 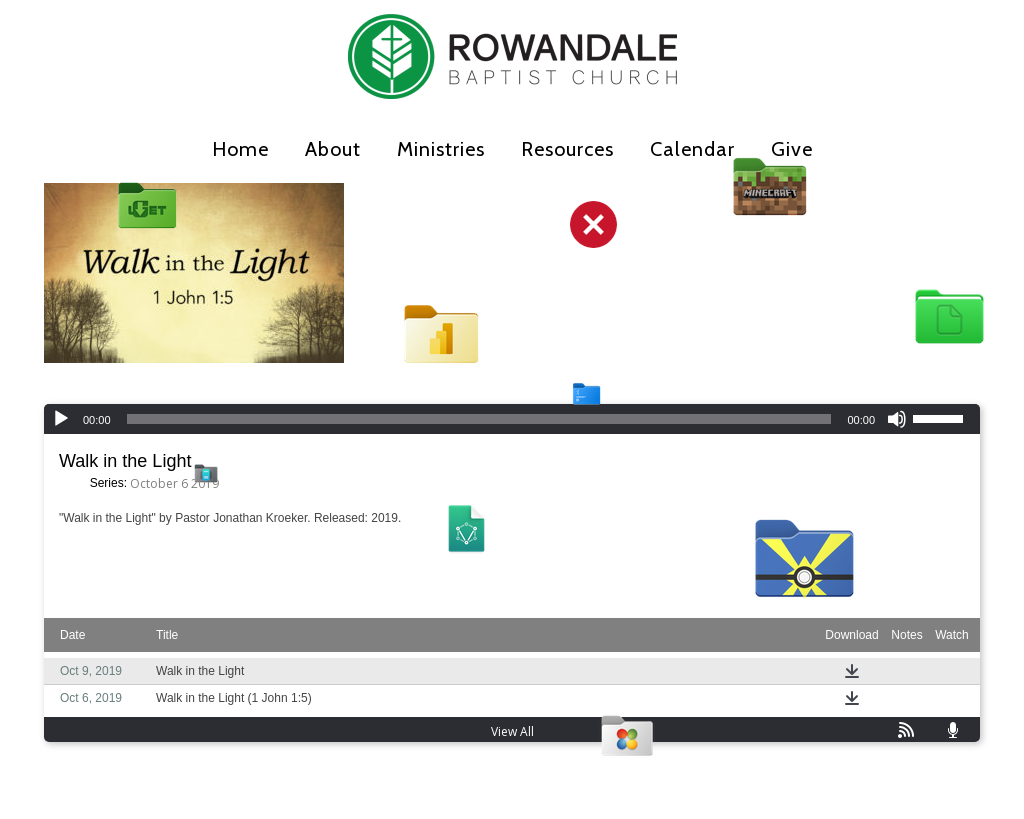 I want to click on open documents folder, so click(x=949, y=316).